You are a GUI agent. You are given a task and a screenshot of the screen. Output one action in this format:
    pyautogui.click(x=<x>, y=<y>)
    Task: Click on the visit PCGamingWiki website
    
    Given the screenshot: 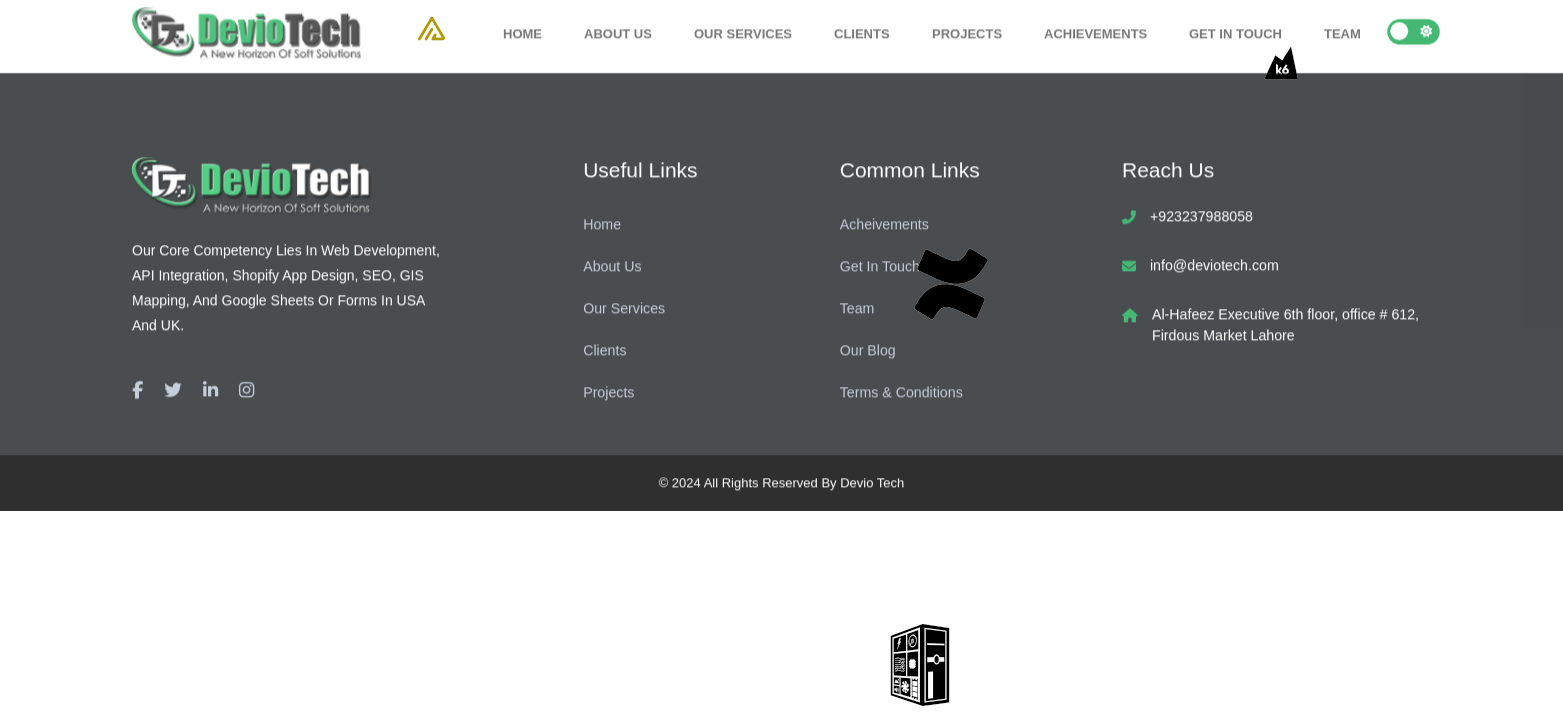 What is the action you would take?
    pyautogui.click(x=920, y=665)
    